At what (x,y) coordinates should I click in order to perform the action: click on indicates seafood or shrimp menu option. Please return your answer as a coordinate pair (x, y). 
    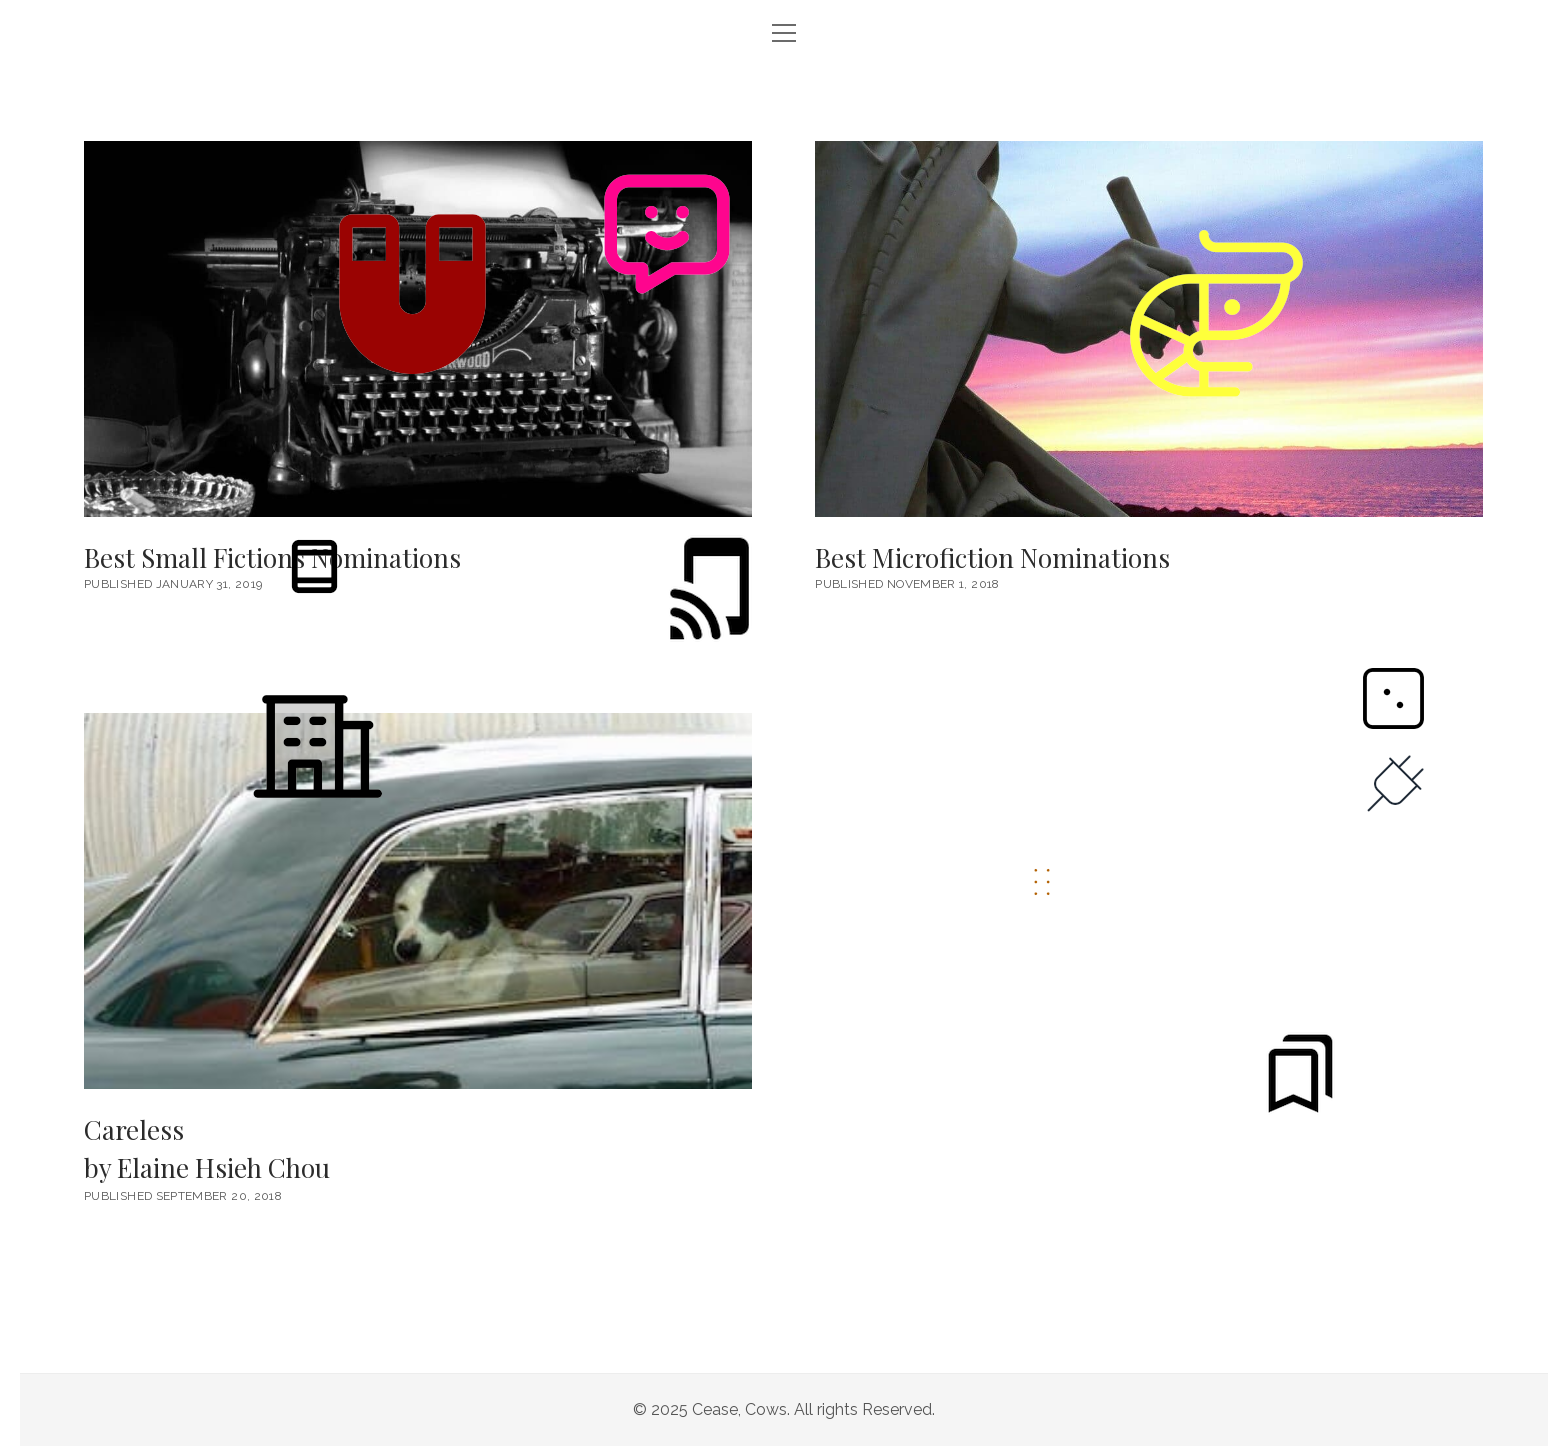
    Looking at the image, I should click on (1216, 316).